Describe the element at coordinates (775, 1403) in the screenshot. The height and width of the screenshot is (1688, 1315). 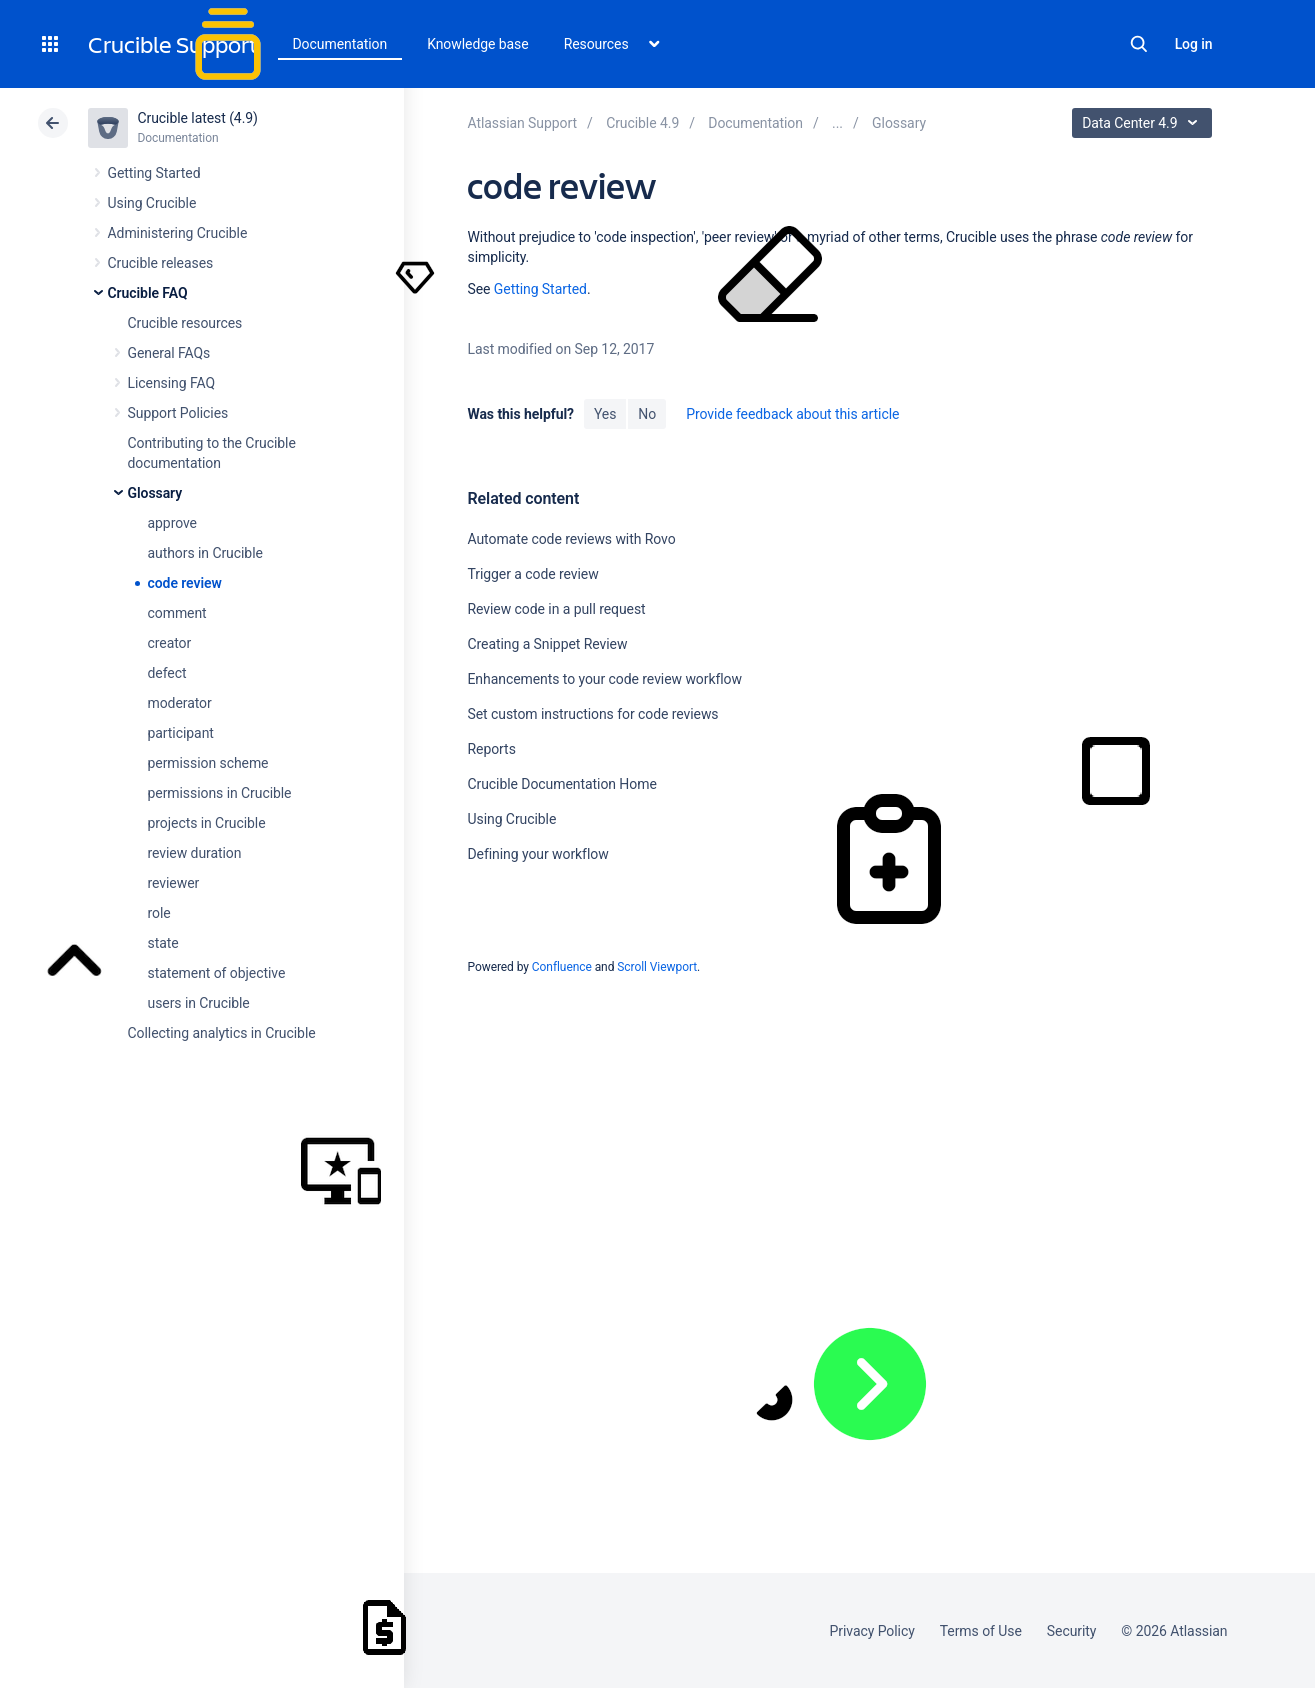
I see `food or fruit category icon` at that location.